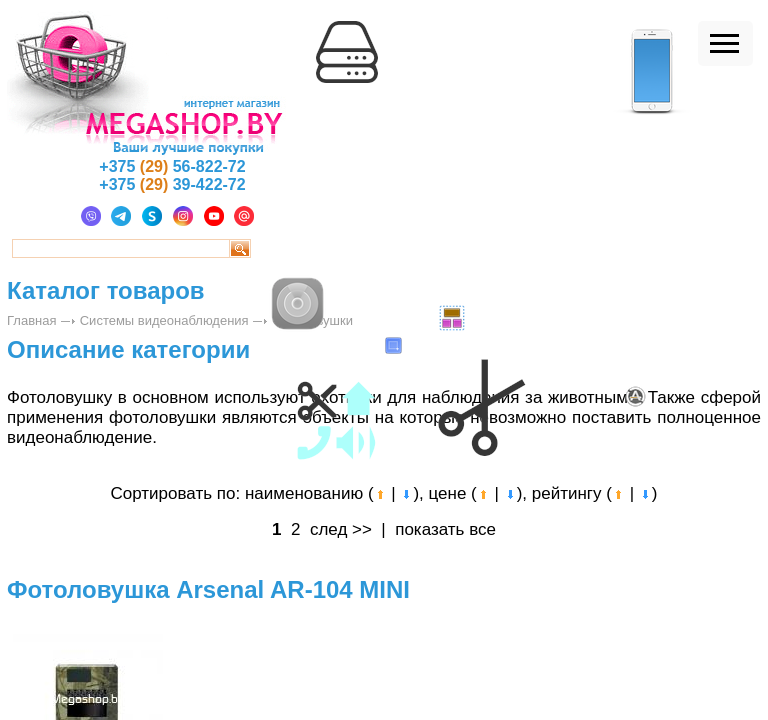 This screenshot has height=720, width=768. Describe the element at coordinates (635, 396) in the screenshot. I see `check for available software updates` at that location.